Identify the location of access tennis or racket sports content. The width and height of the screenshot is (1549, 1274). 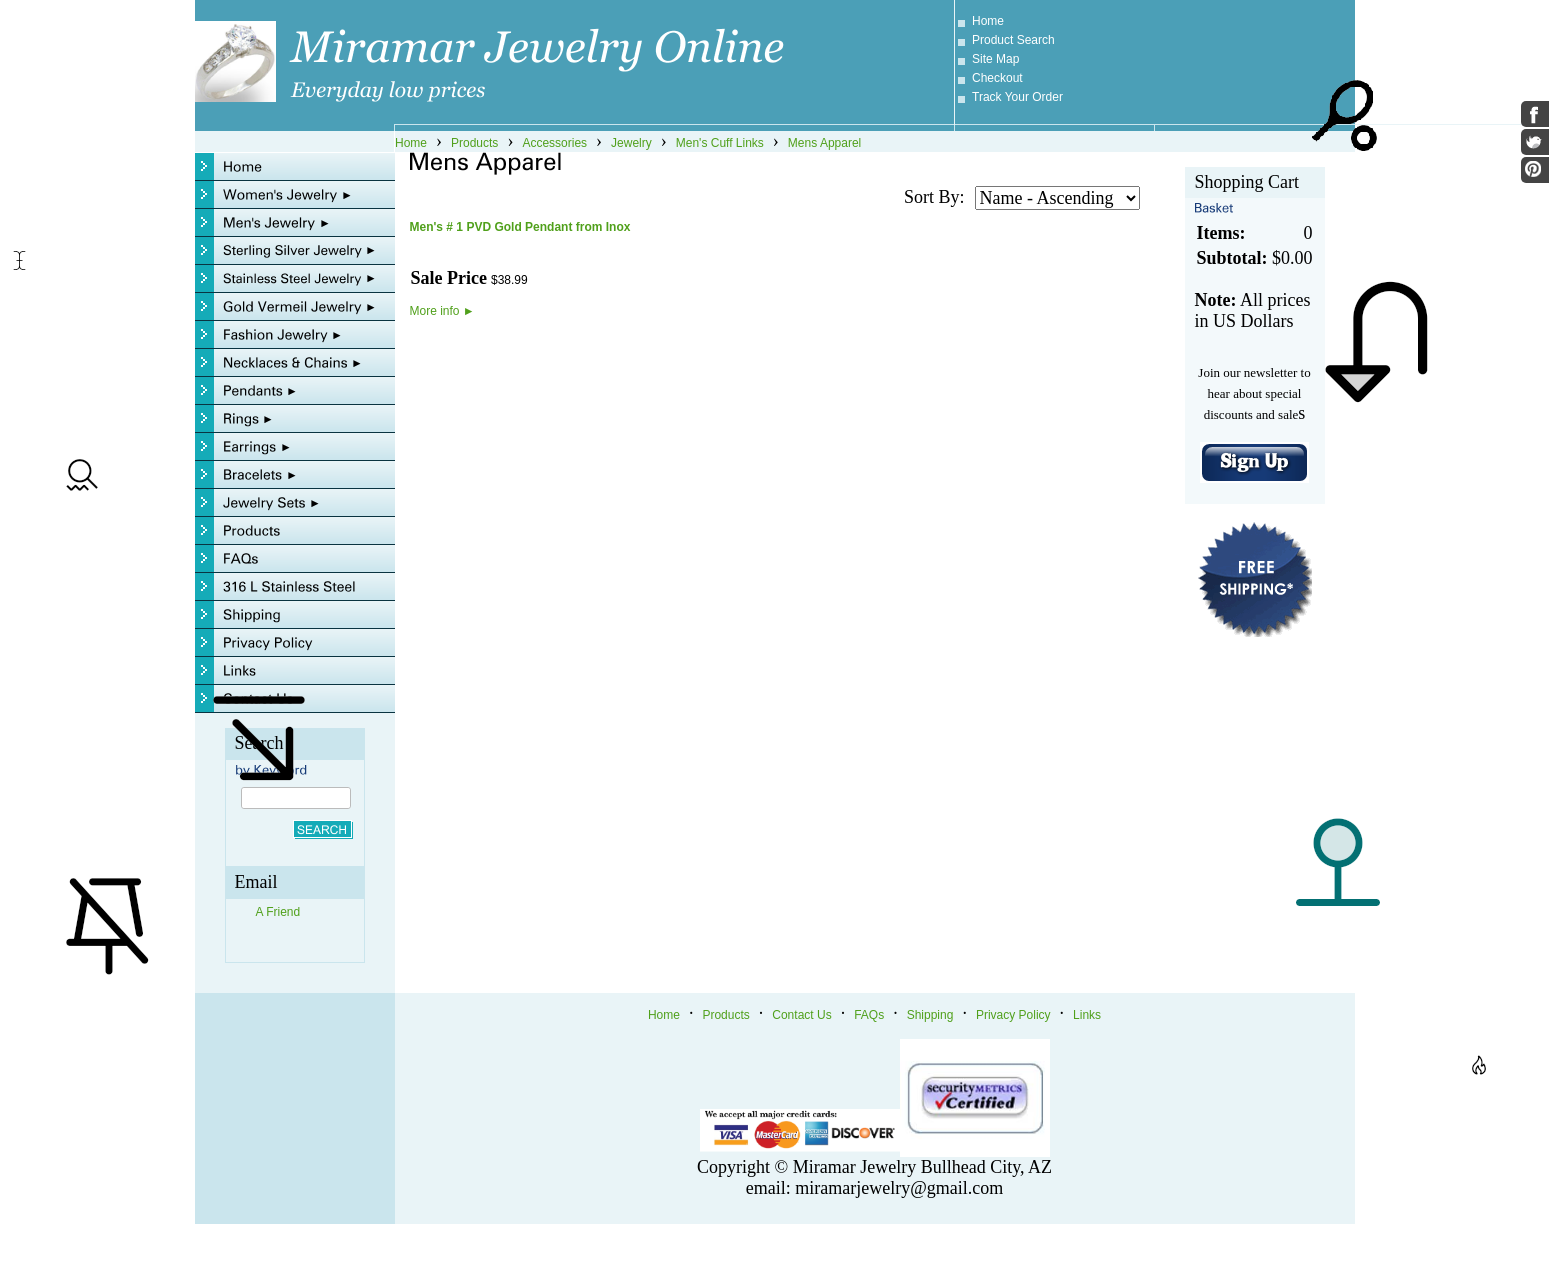
(1344, 115).